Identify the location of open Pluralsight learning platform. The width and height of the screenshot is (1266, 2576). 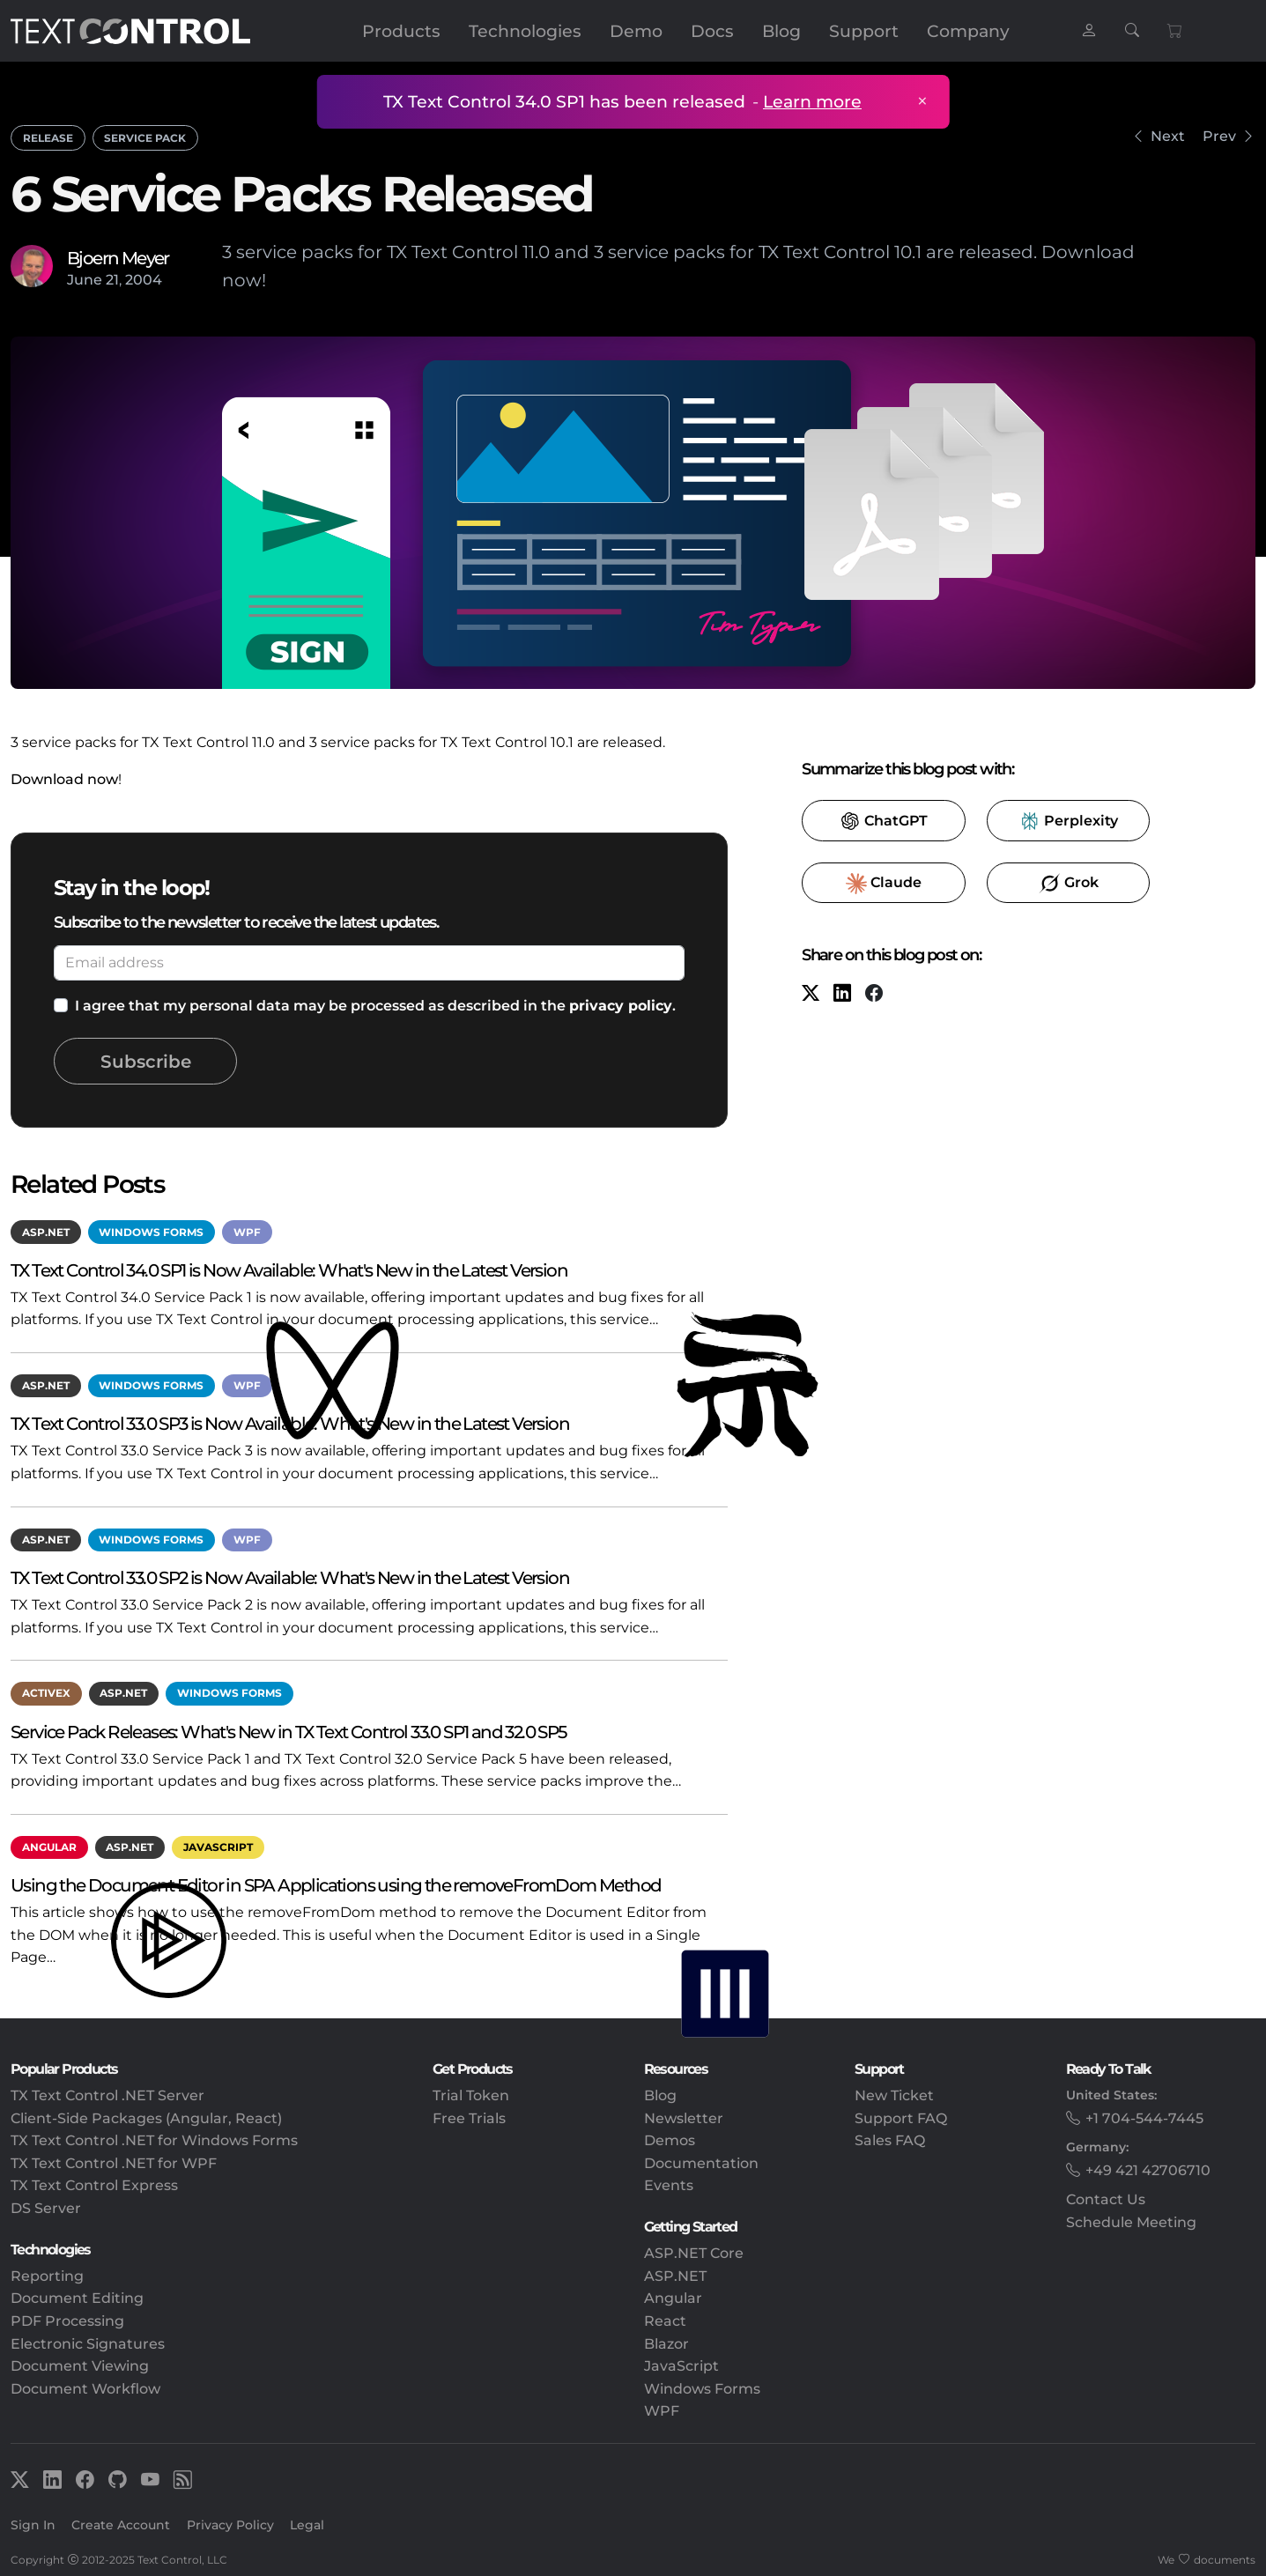
(168, 1940).